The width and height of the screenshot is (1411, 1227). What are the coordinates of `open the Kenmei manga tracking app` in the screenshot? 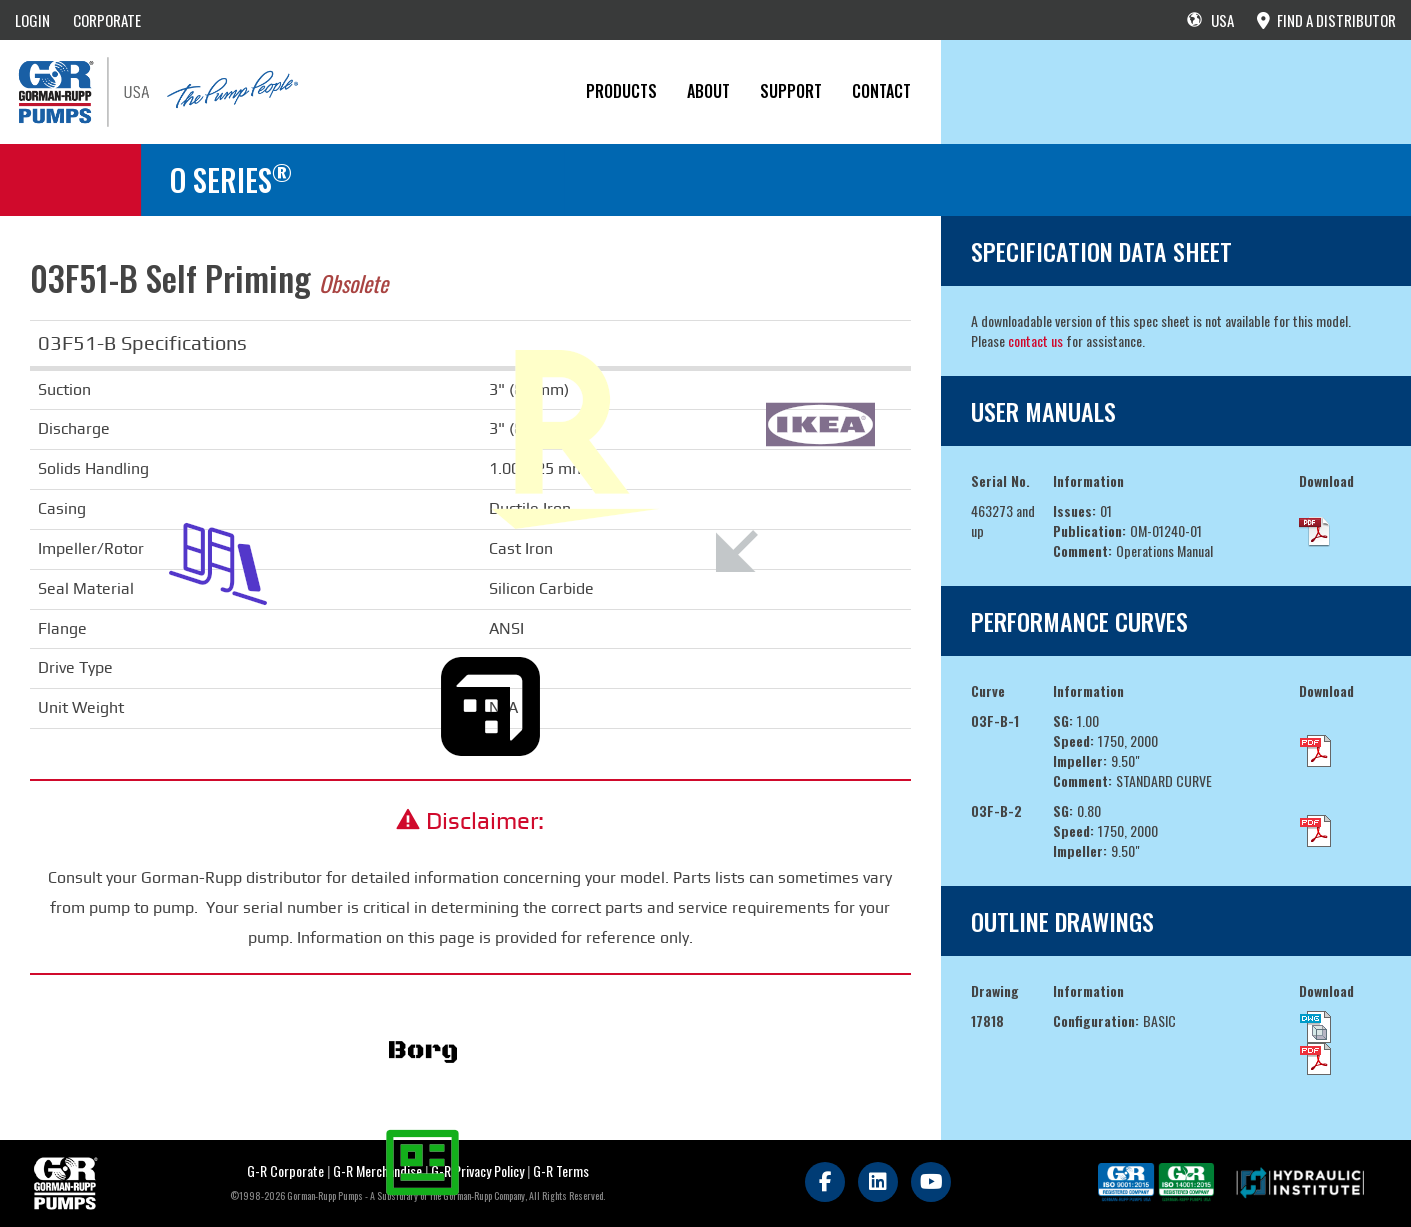 It's located at (218, 564).